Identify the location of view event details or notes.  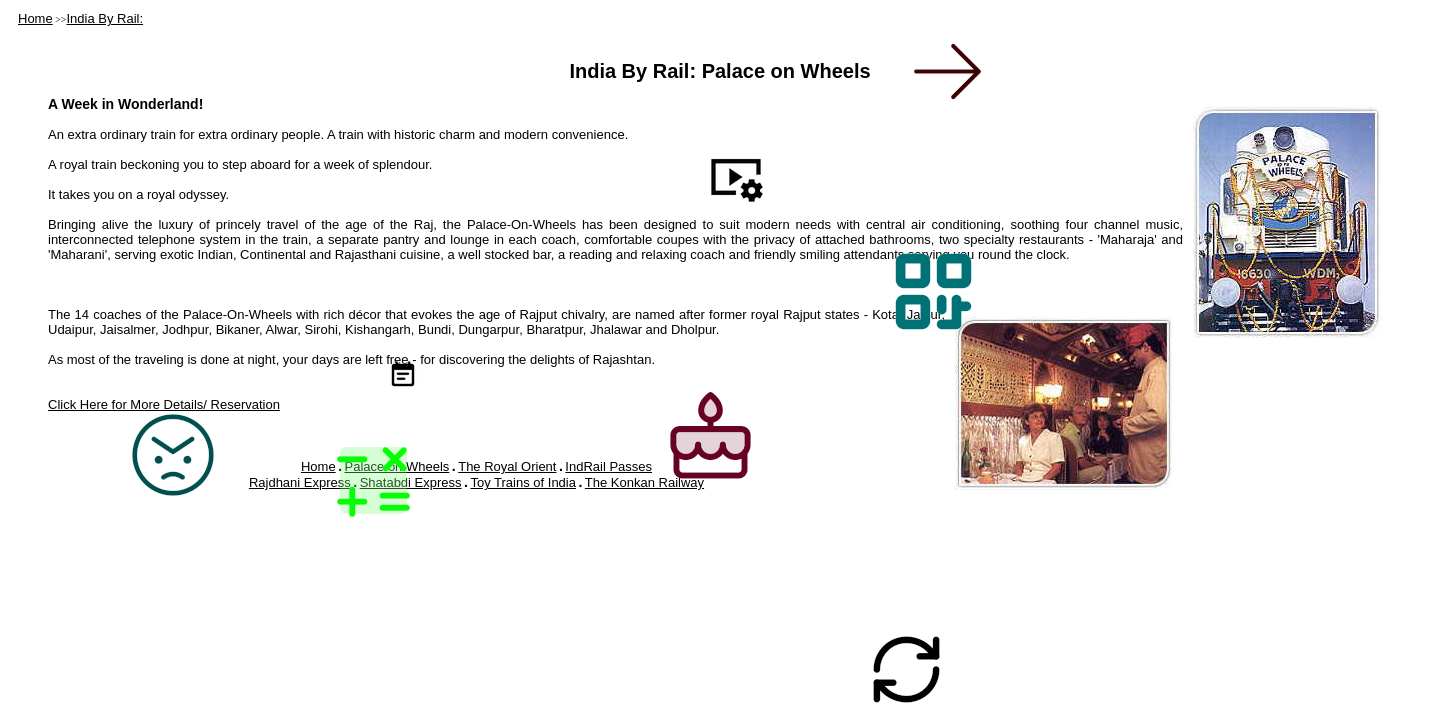
(403, 375).